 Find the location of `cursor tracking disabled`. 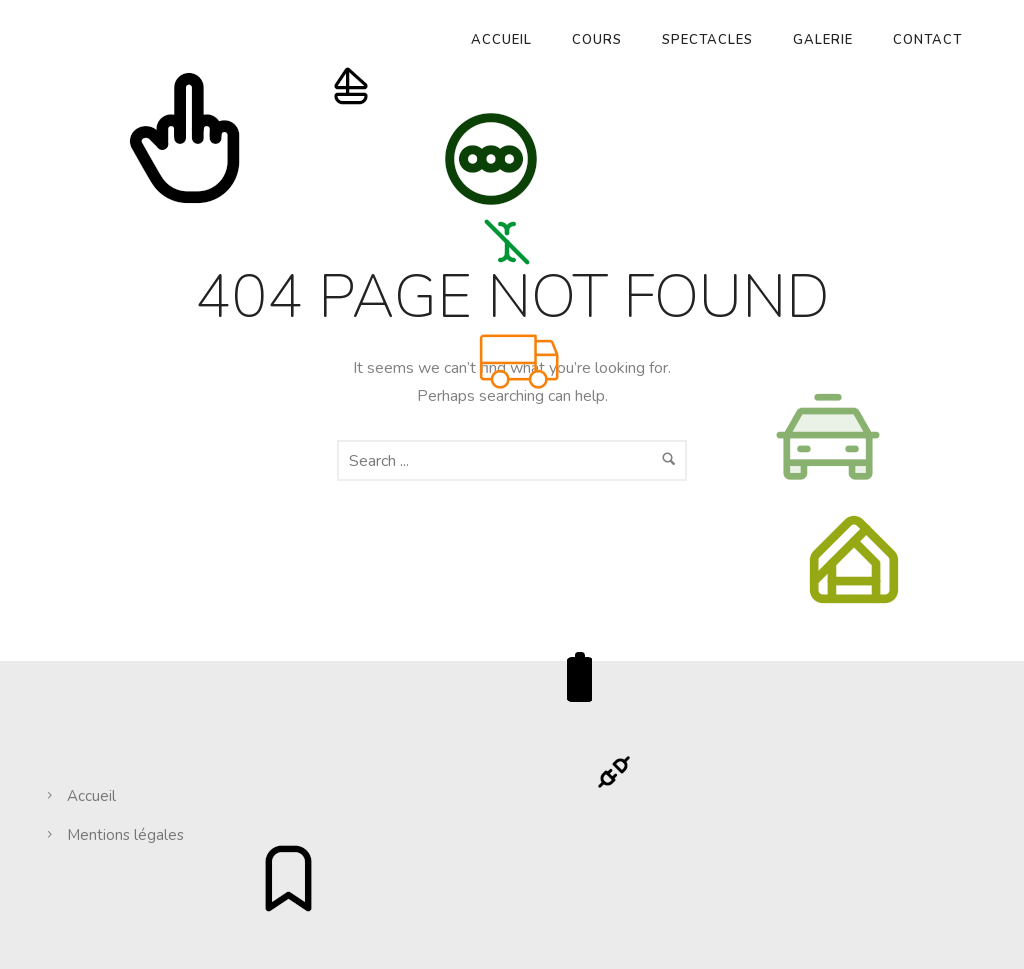

cursor tracking disabled is located at coordinates (507, 242).